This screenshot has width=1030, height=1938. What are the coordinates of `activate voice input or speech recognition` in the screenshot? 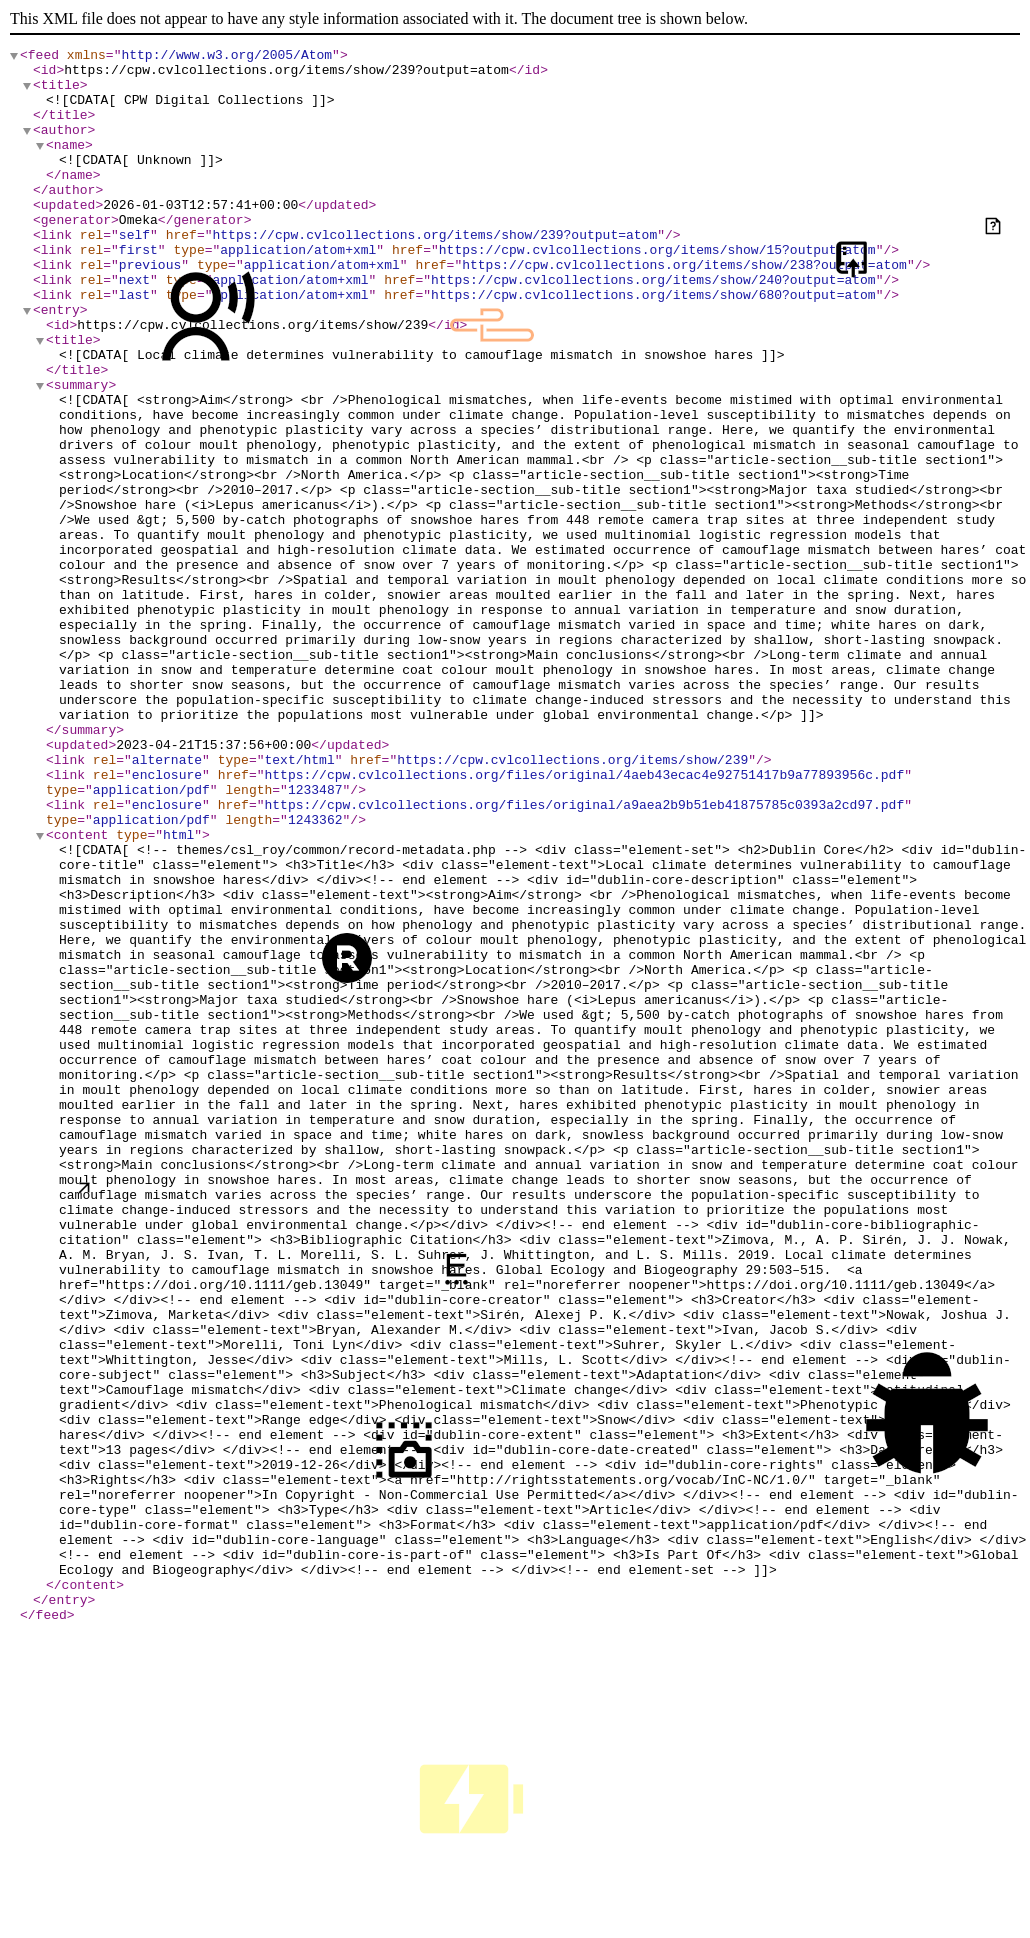 It's located at (208, 318).